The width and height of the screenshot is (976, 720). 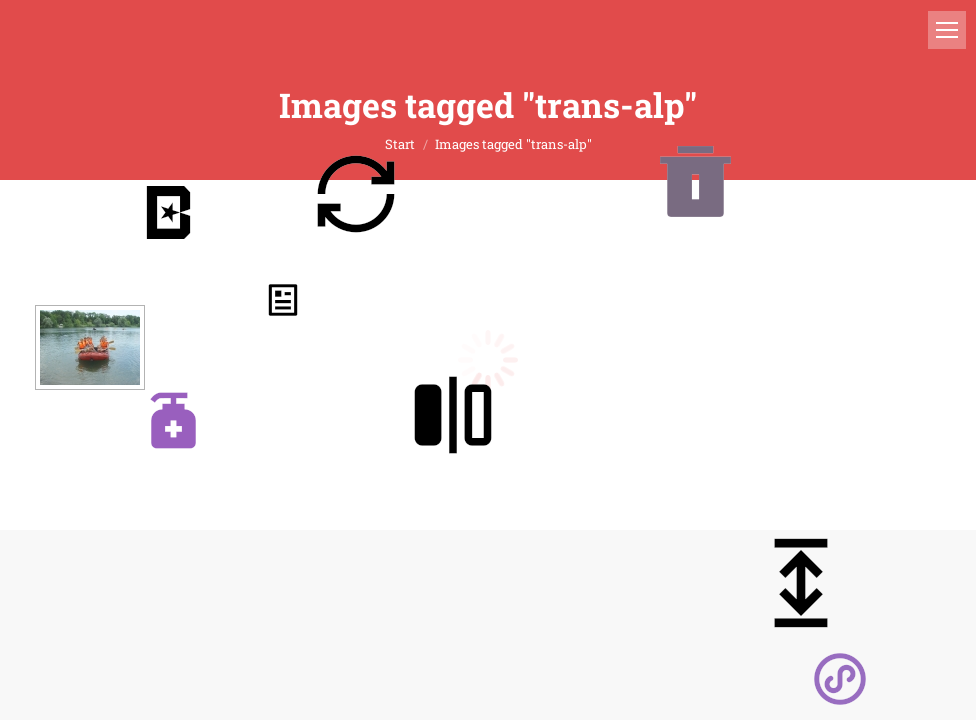 What do you see at coordinates (173, 420) in the screenshot?
I see `access hand sanitizer station location` at bounding box center [173, 420].